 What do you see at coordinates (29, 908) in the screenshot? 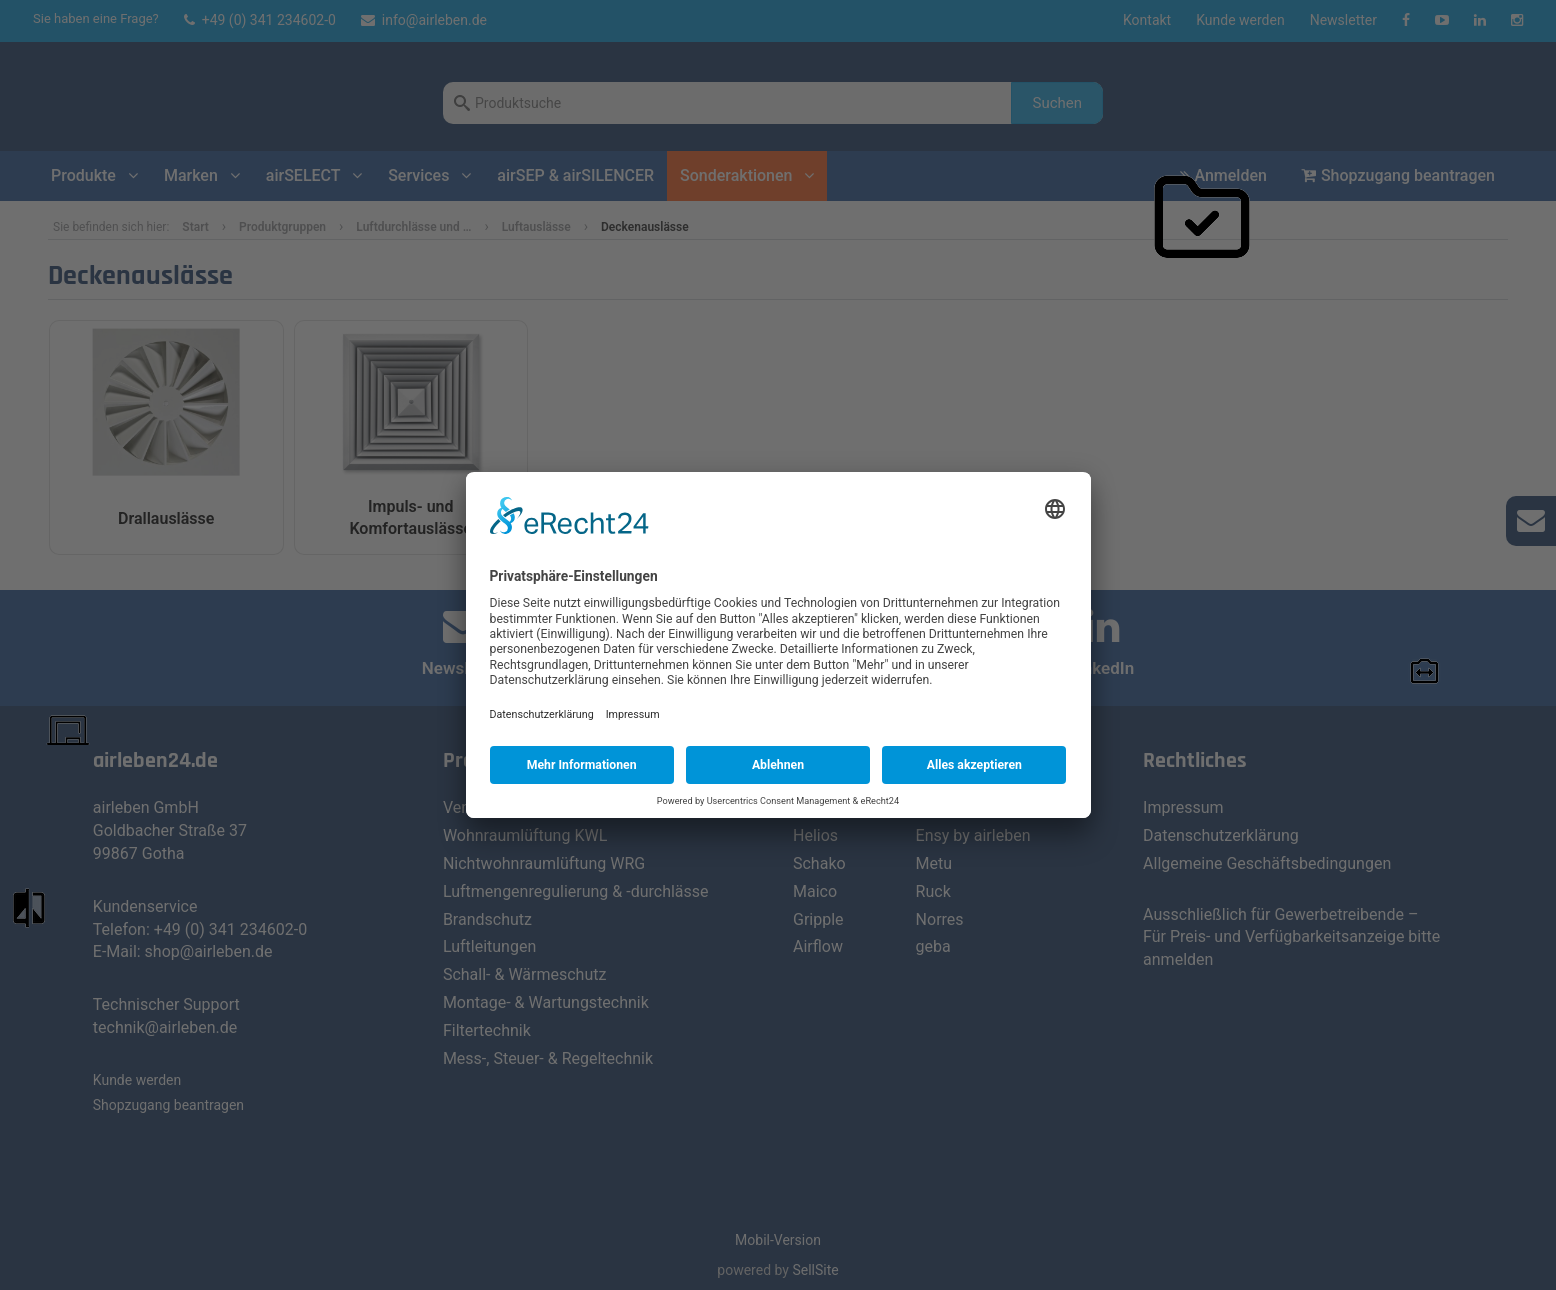
I see `compare two images side by side` at bounding box center [29, 908].